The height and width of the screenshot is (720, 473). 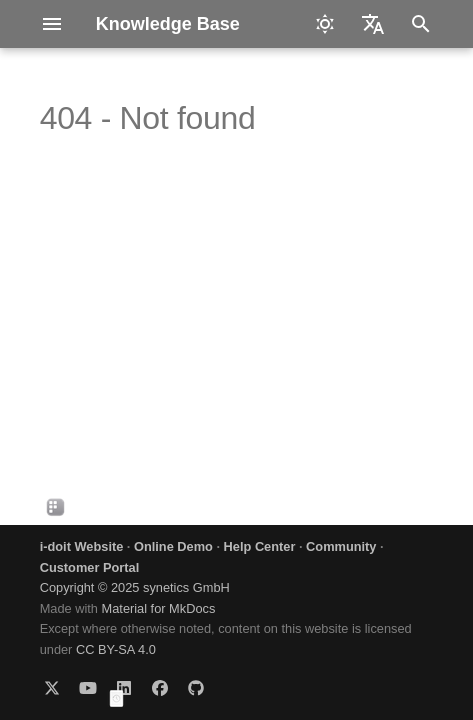 I want to click on a deleted or trashed file, so click(x=116, y=698).